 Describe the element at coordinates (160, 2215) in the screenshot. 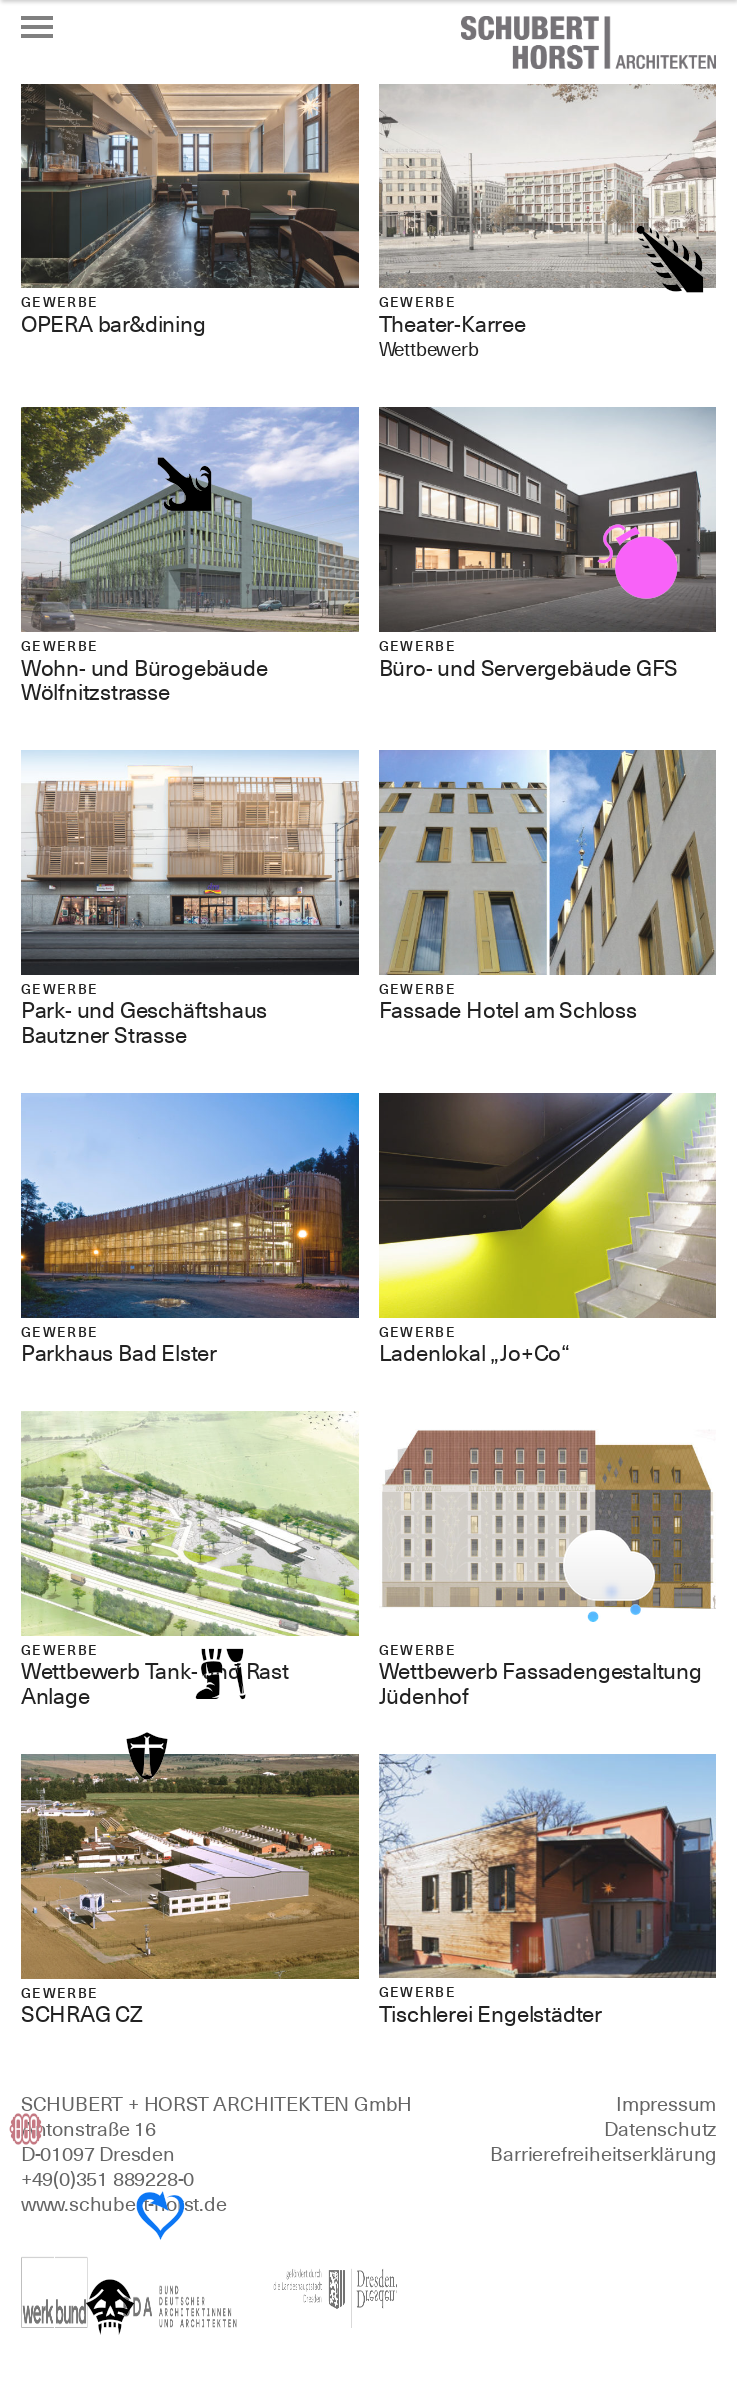

I see `access self-care or wellness features` at that location.